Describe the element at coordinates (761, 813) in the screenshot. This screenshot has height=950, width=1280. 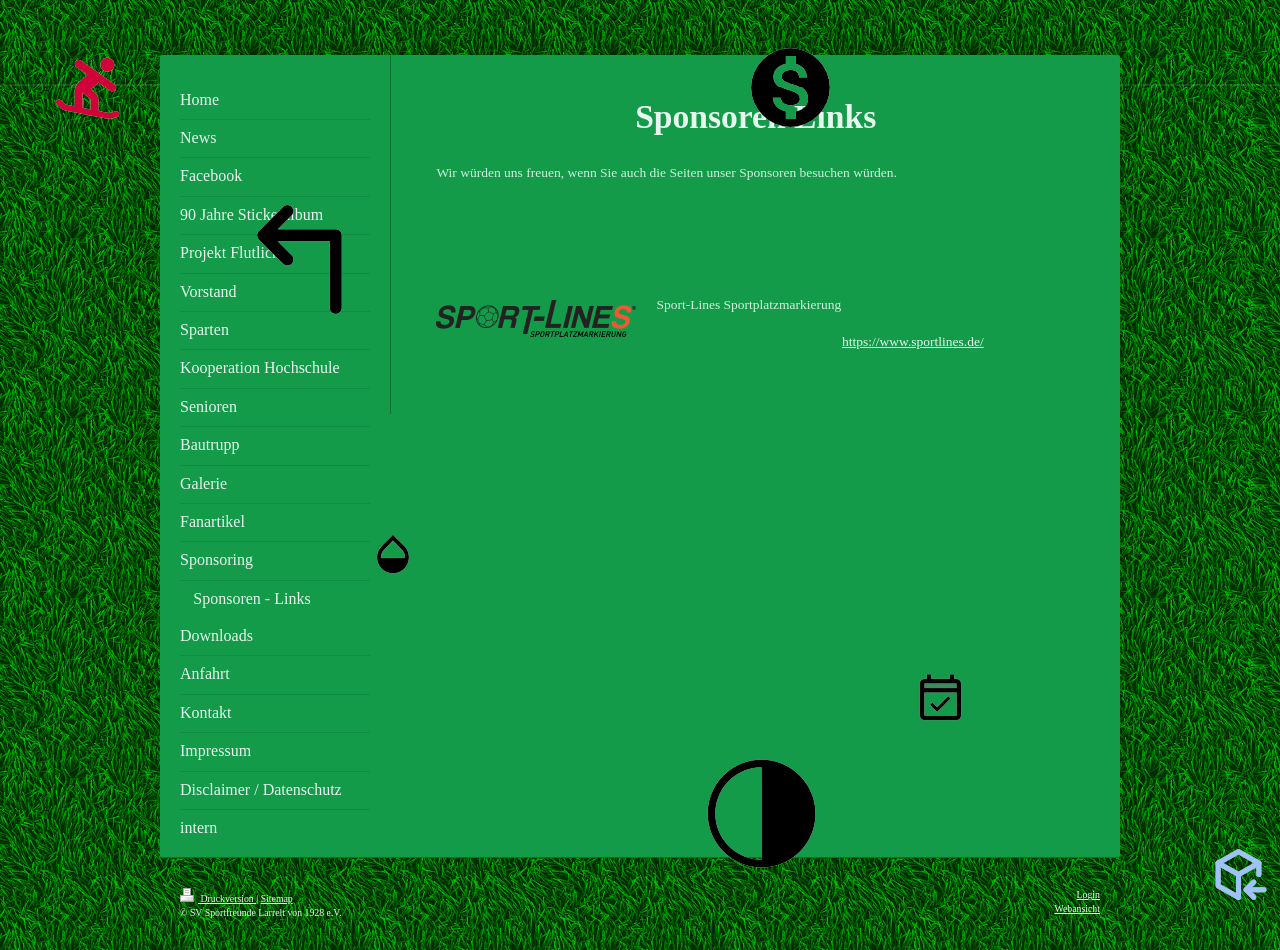
I see `adjust display contrast settings` at that location.